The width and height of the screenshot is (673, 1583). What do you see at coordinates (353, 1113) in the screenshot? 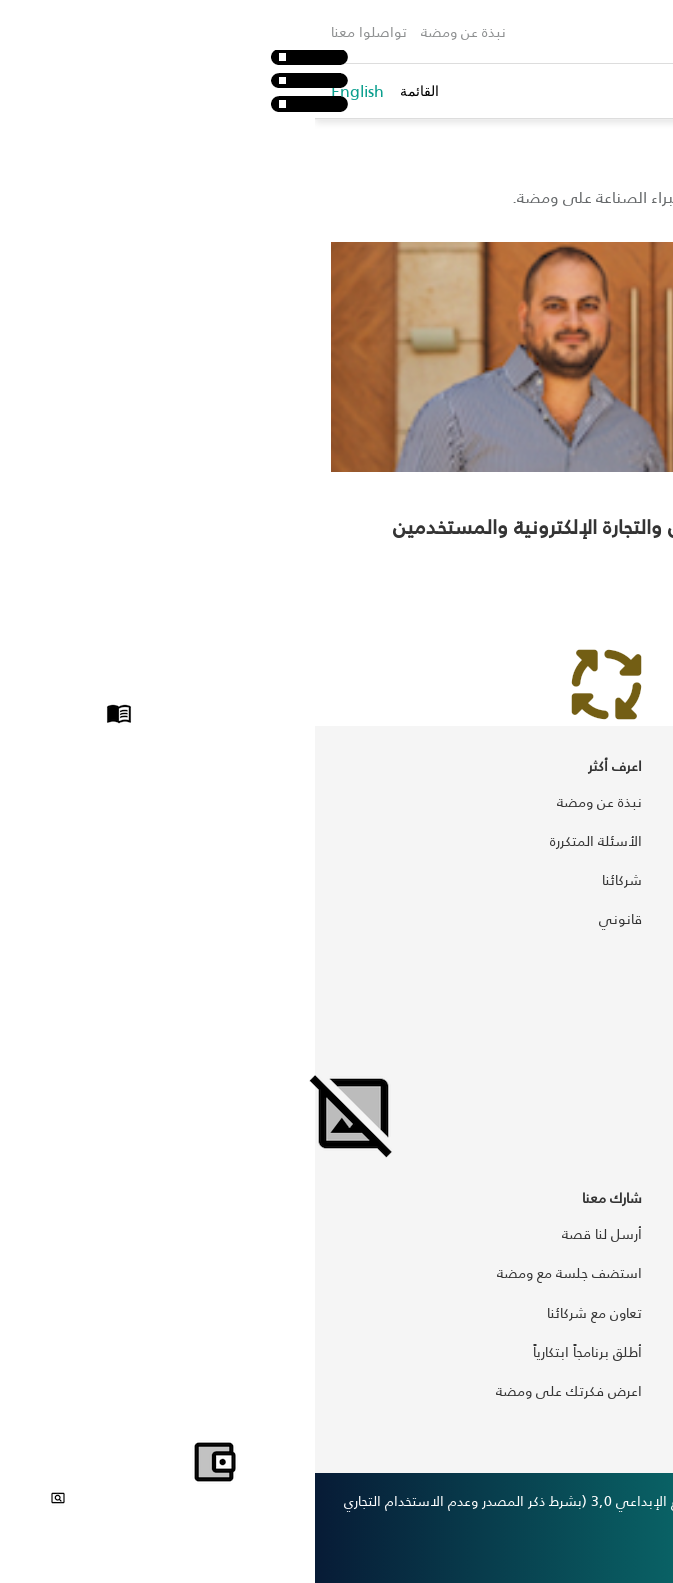
I see `image failed to load` at bounding box center [353, 1113].